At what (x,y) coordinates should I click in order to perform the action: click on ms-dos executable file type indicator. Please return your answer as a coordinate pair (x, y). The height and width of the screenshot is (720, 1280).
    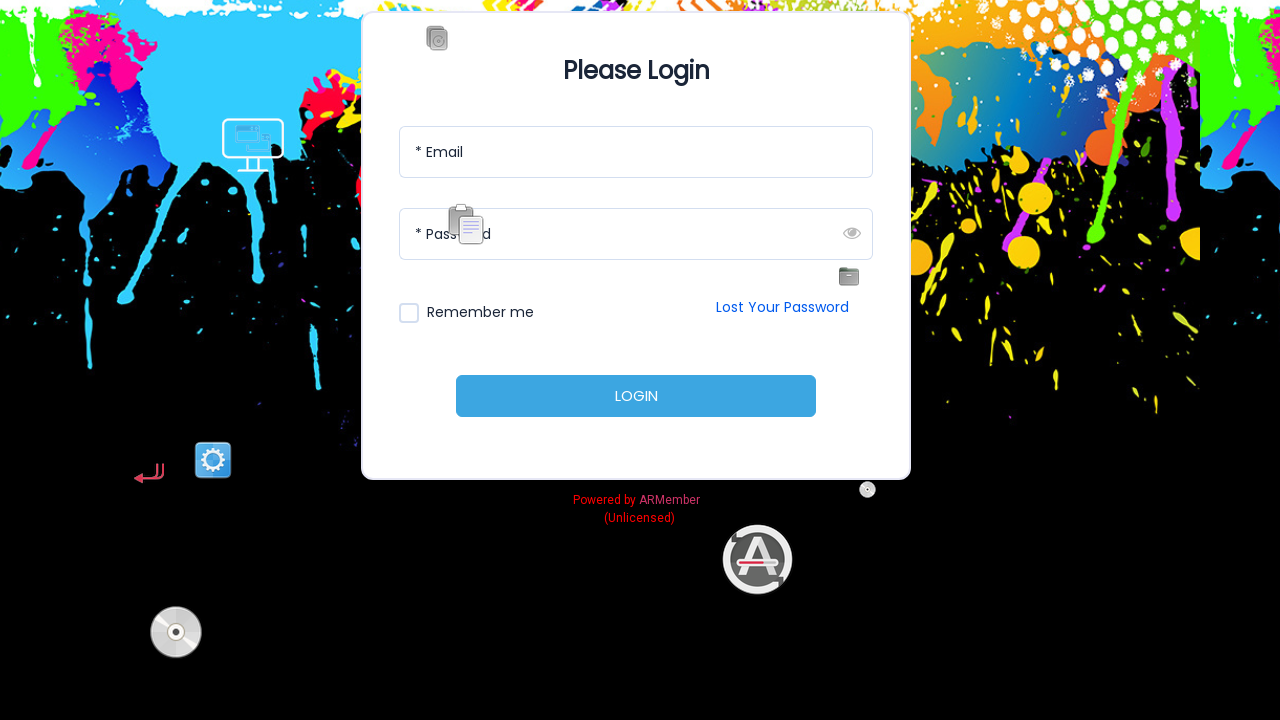
    Looking at the image, I should click on (213, 460).